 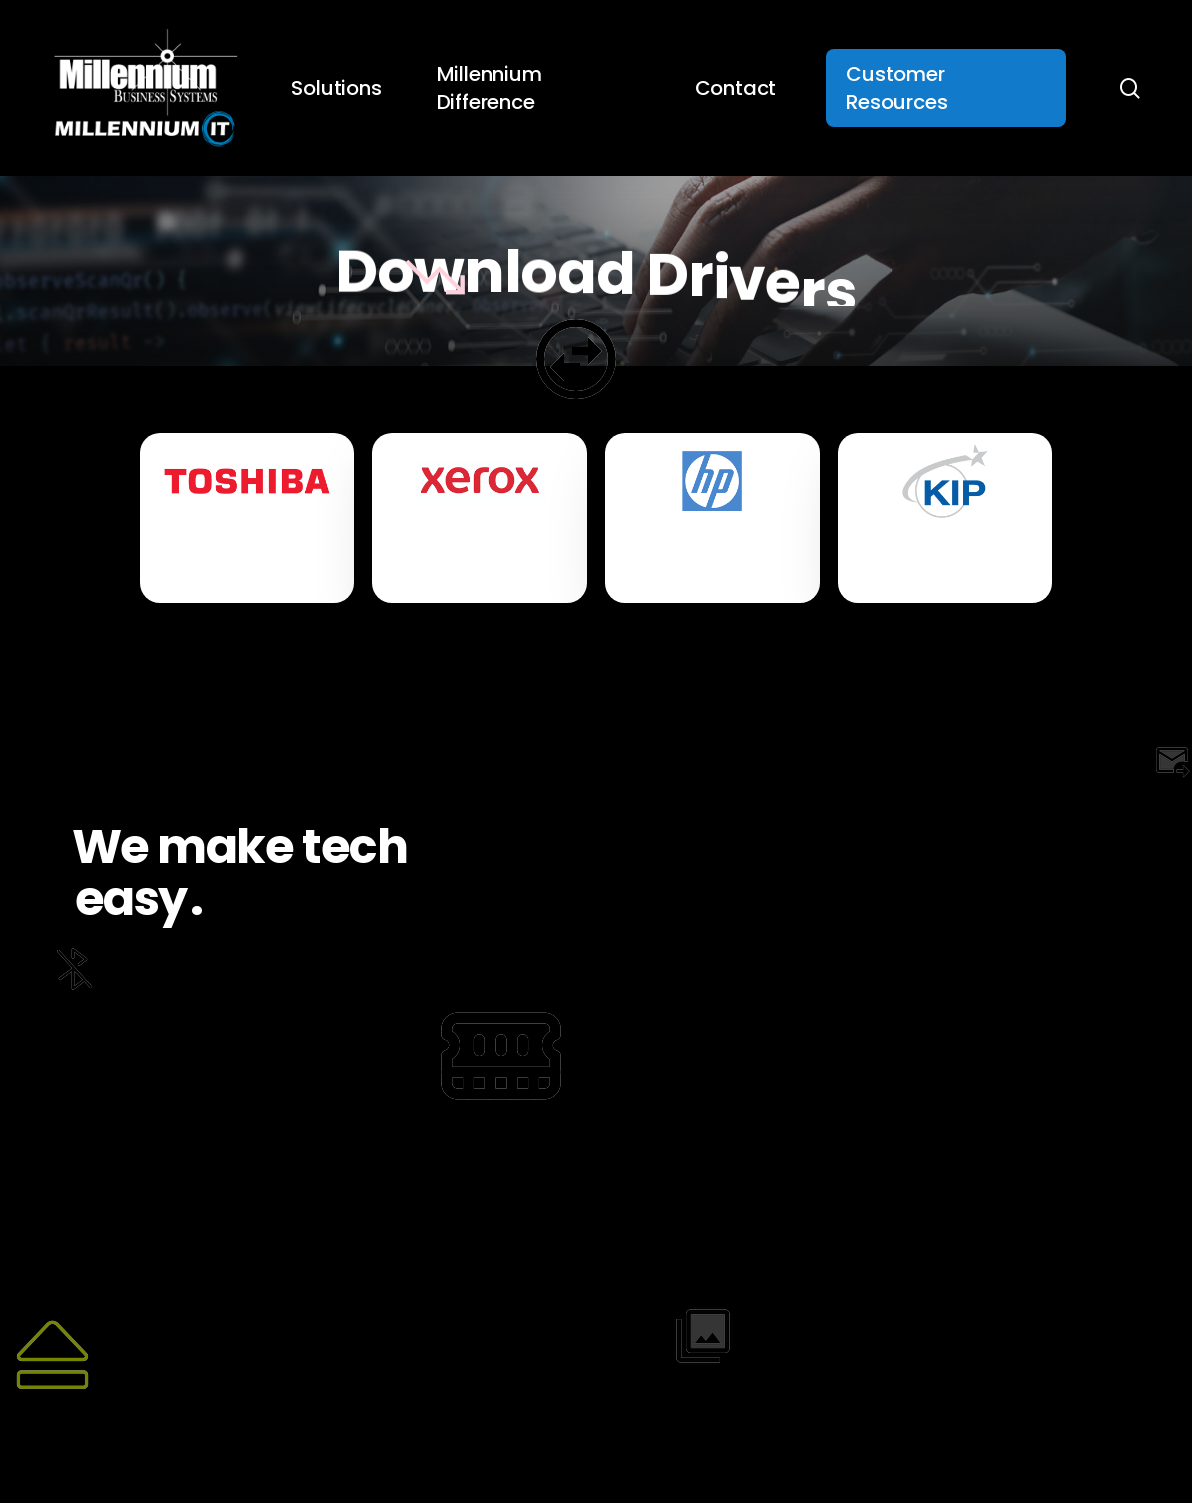 I want to click on swap or exchange items horizontally, so click(x=576, y=359).